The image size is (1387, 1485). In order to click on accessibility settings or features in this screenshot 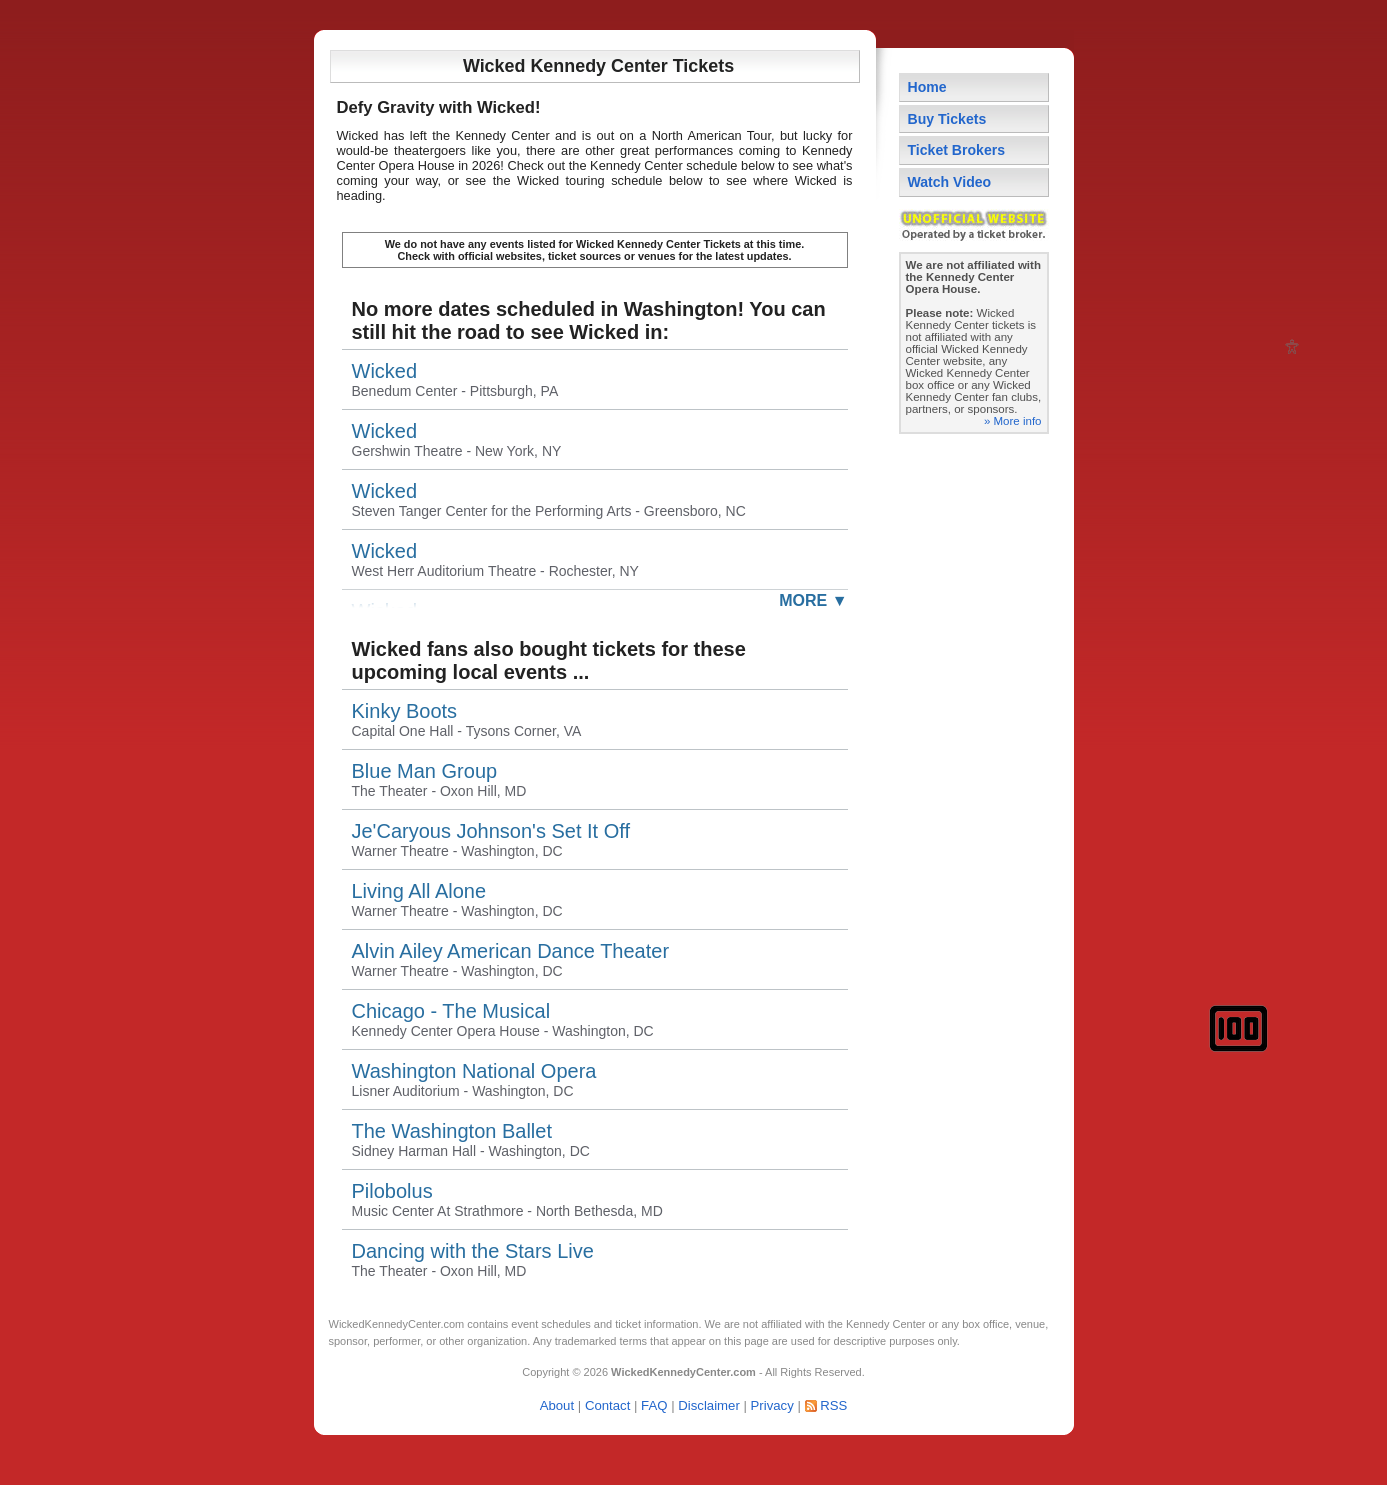, I will do `click(1292, 347)`.